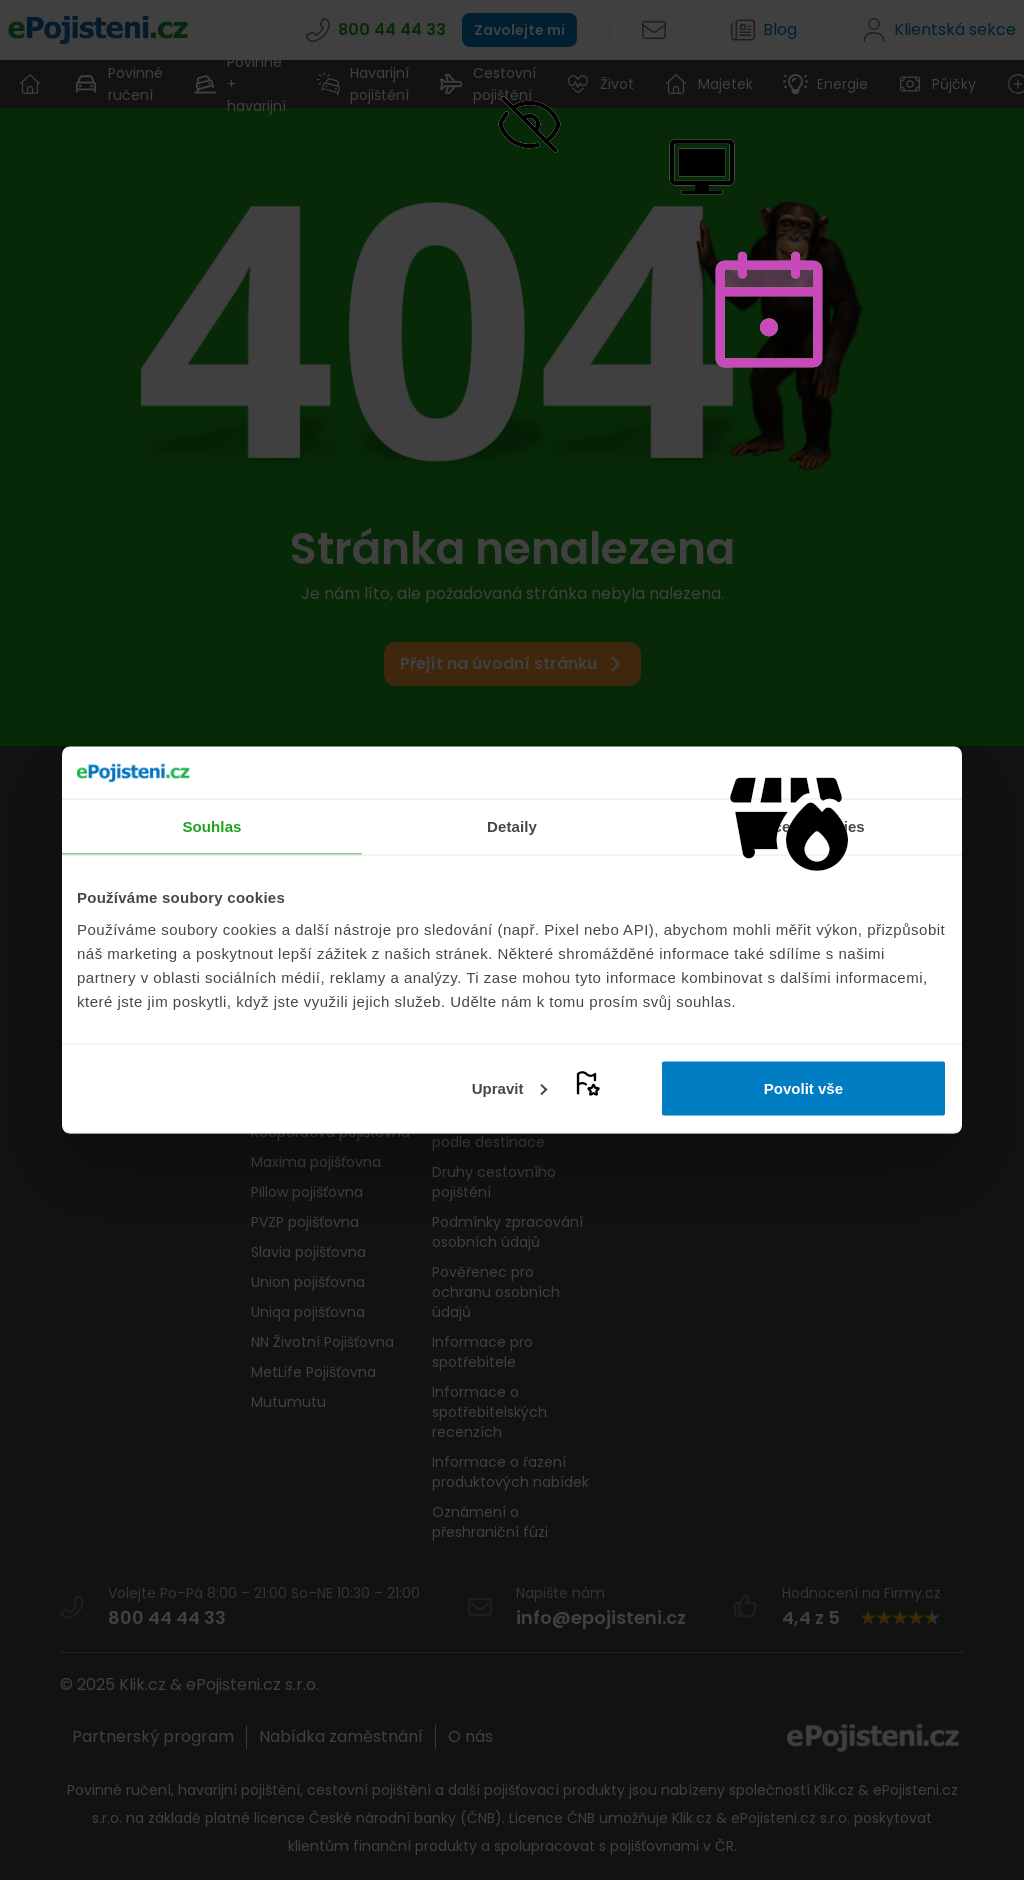  I want to click on mark as featured or important, so click(586, 1082).